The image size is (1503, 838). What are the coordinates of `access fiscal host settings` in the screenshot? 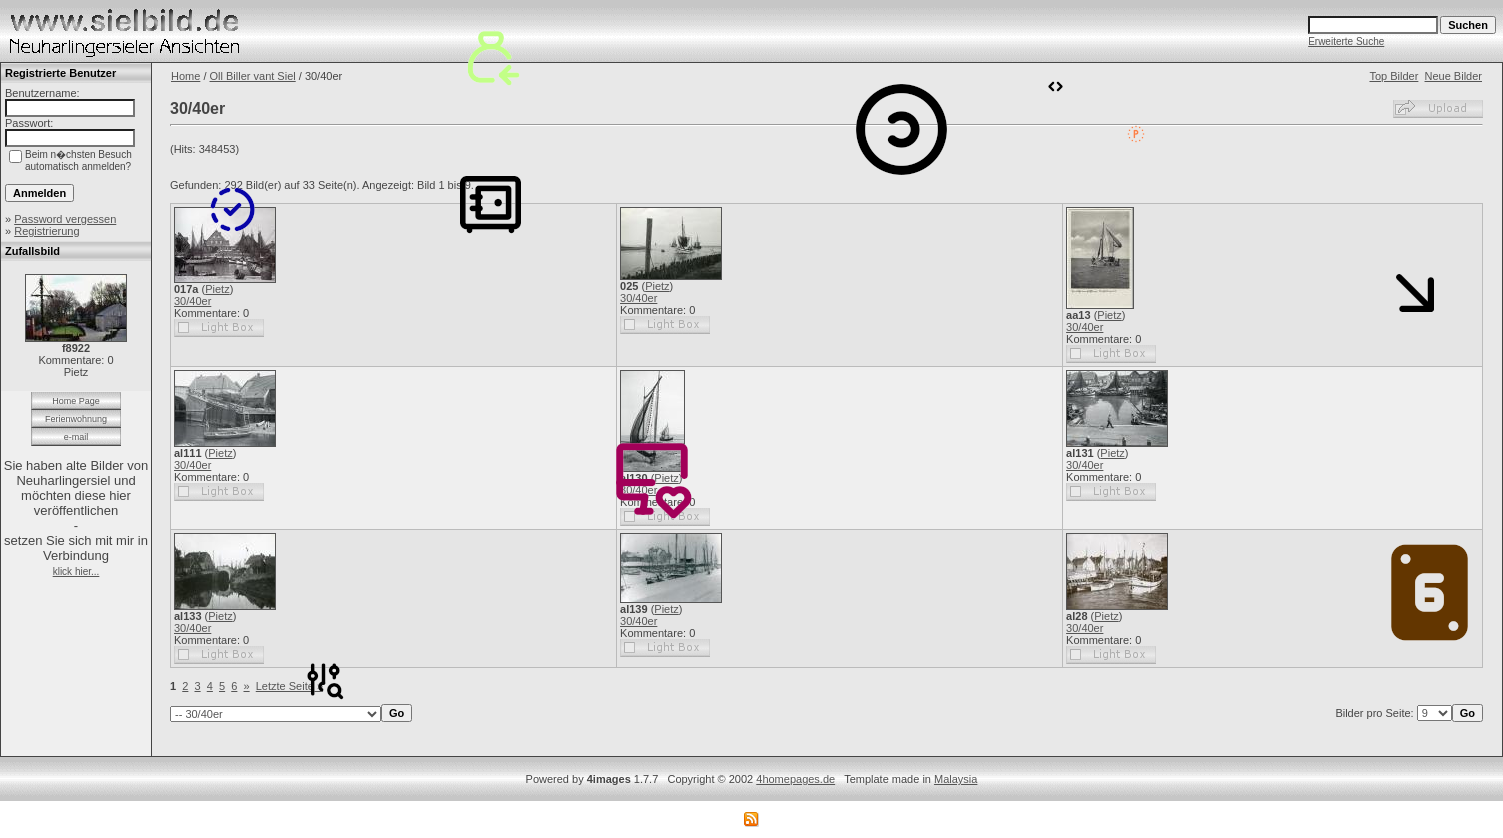 It's located at (490, 206).